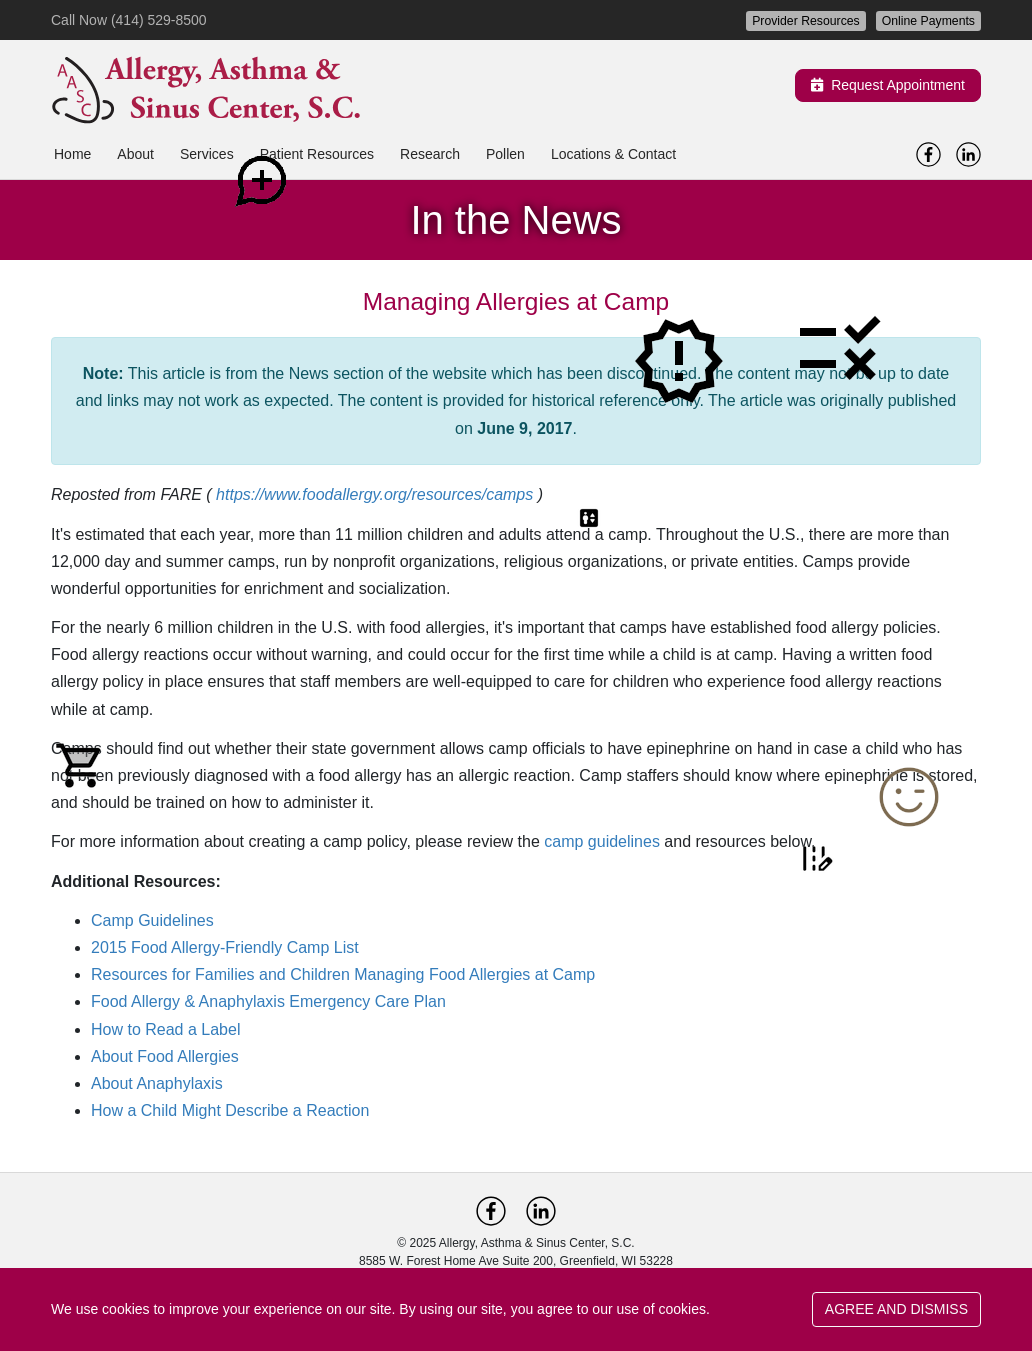  I want to click on access grocery shopping list or cart, so click(80, 765).